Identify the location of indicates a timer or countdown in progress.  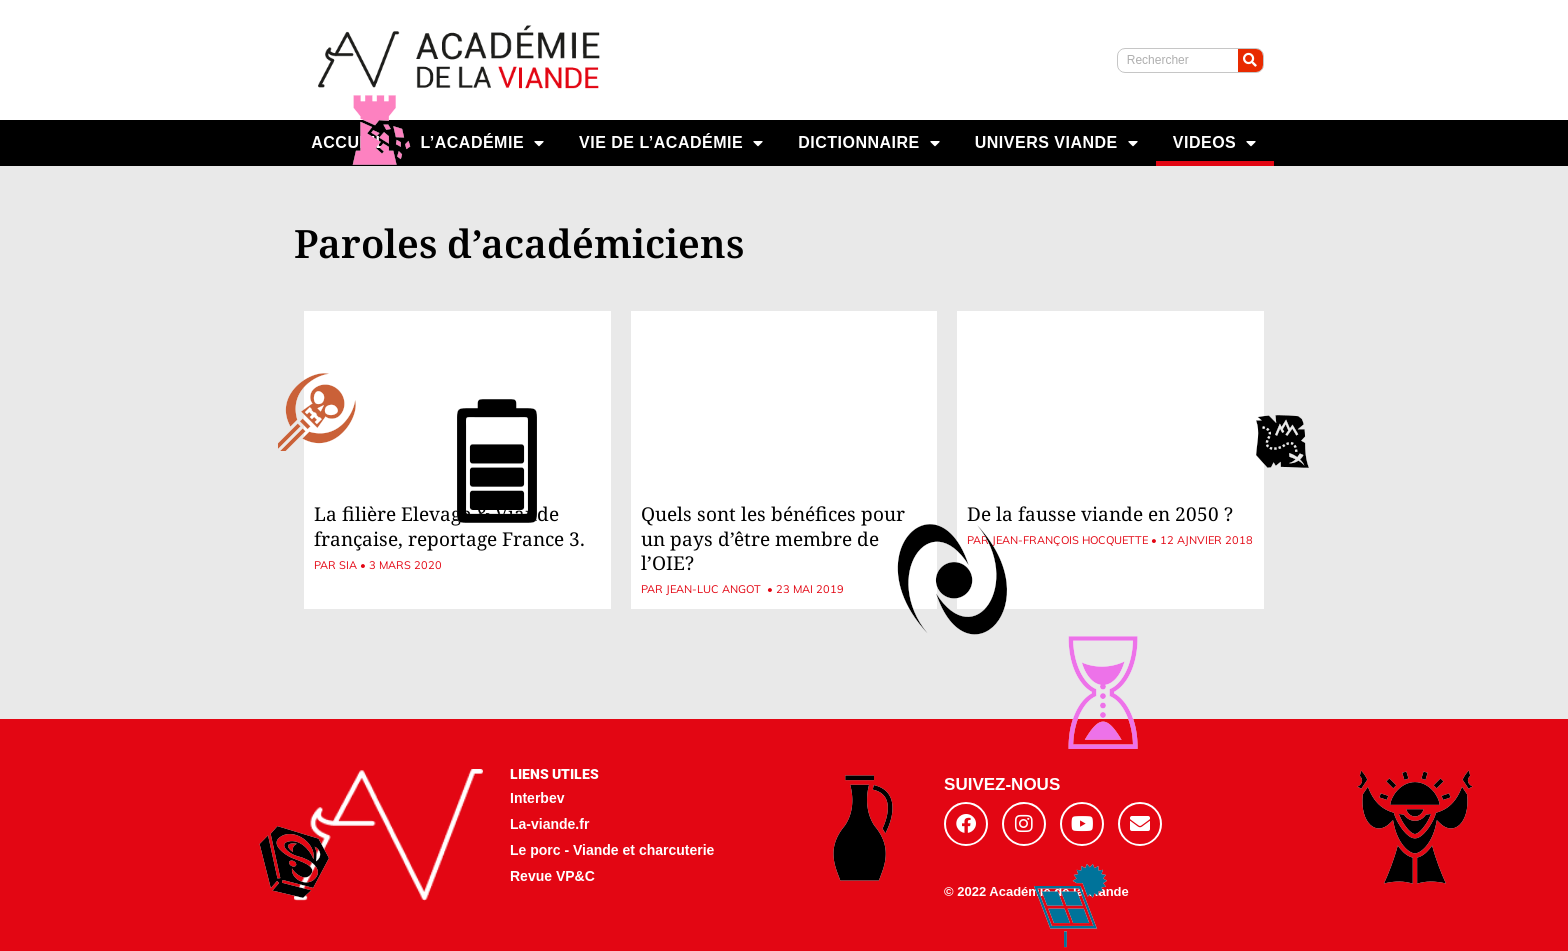
(1102, 692).